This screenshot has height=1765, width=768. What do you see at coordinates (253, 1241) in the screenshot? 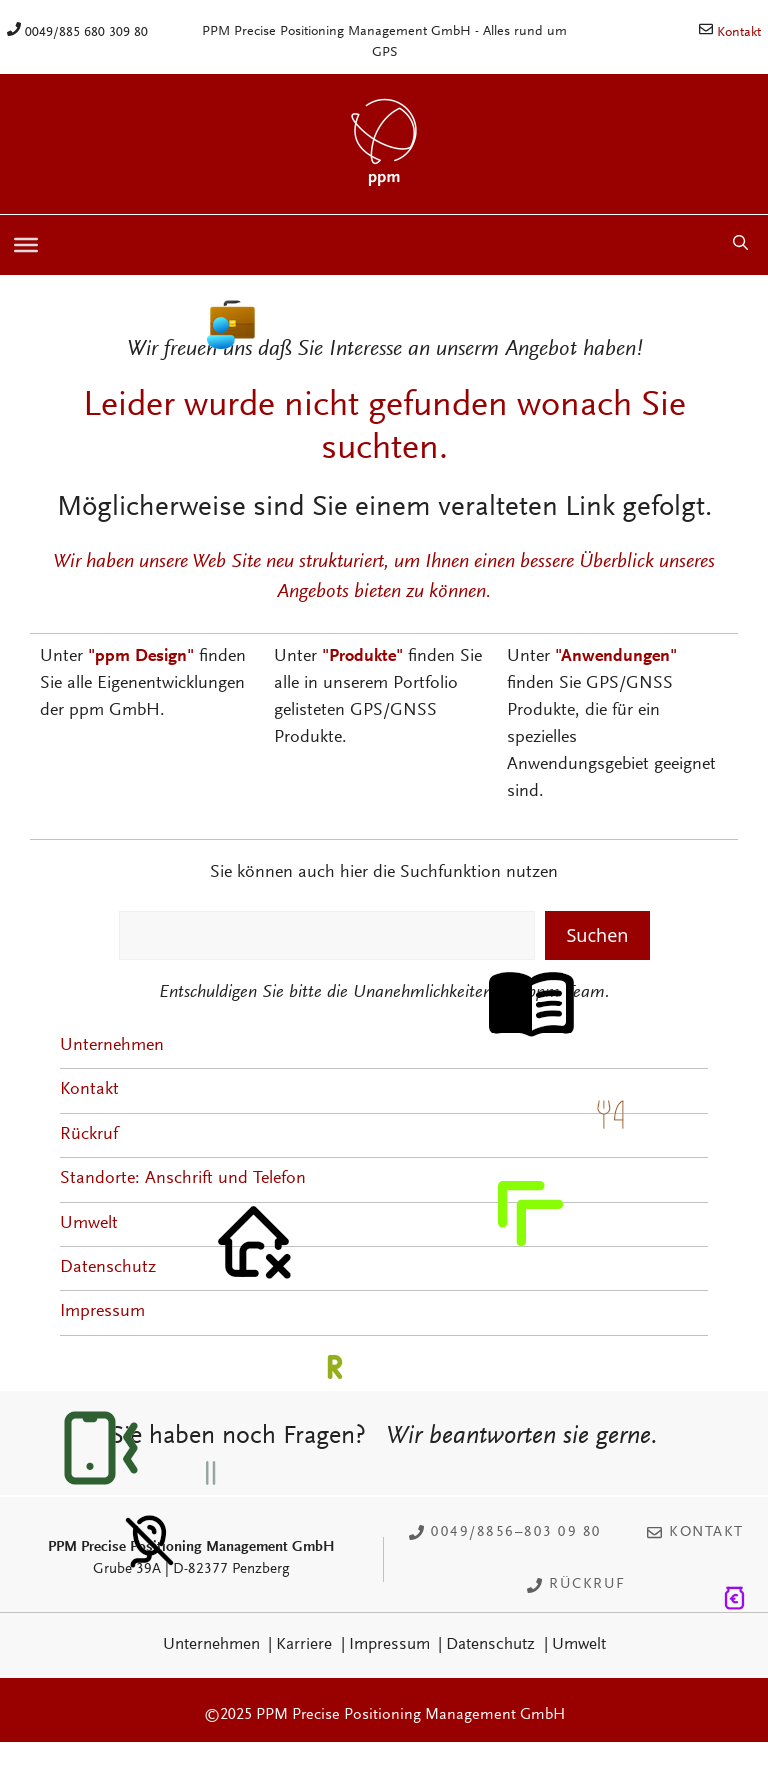
I see `remove a saved home address` at bounding box center [253, 1241].